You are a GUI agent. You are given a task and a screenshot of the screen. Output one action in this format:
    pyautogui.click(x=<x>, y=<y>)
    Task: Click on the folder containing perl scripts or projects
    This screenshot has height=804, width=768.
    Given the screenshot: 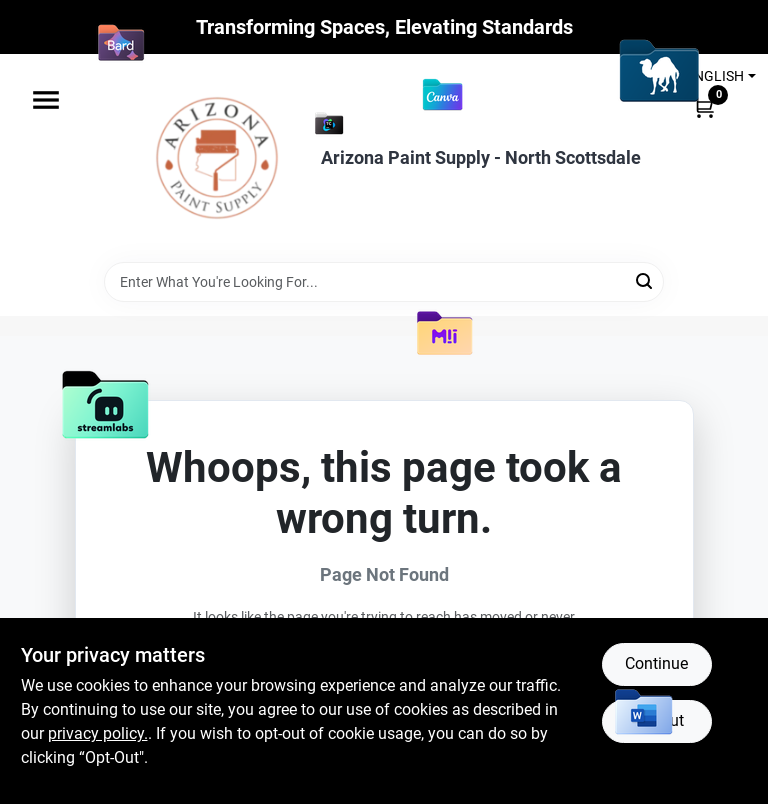 What is the action you would take?
    pyautogui.click(x=659, y=73)
    